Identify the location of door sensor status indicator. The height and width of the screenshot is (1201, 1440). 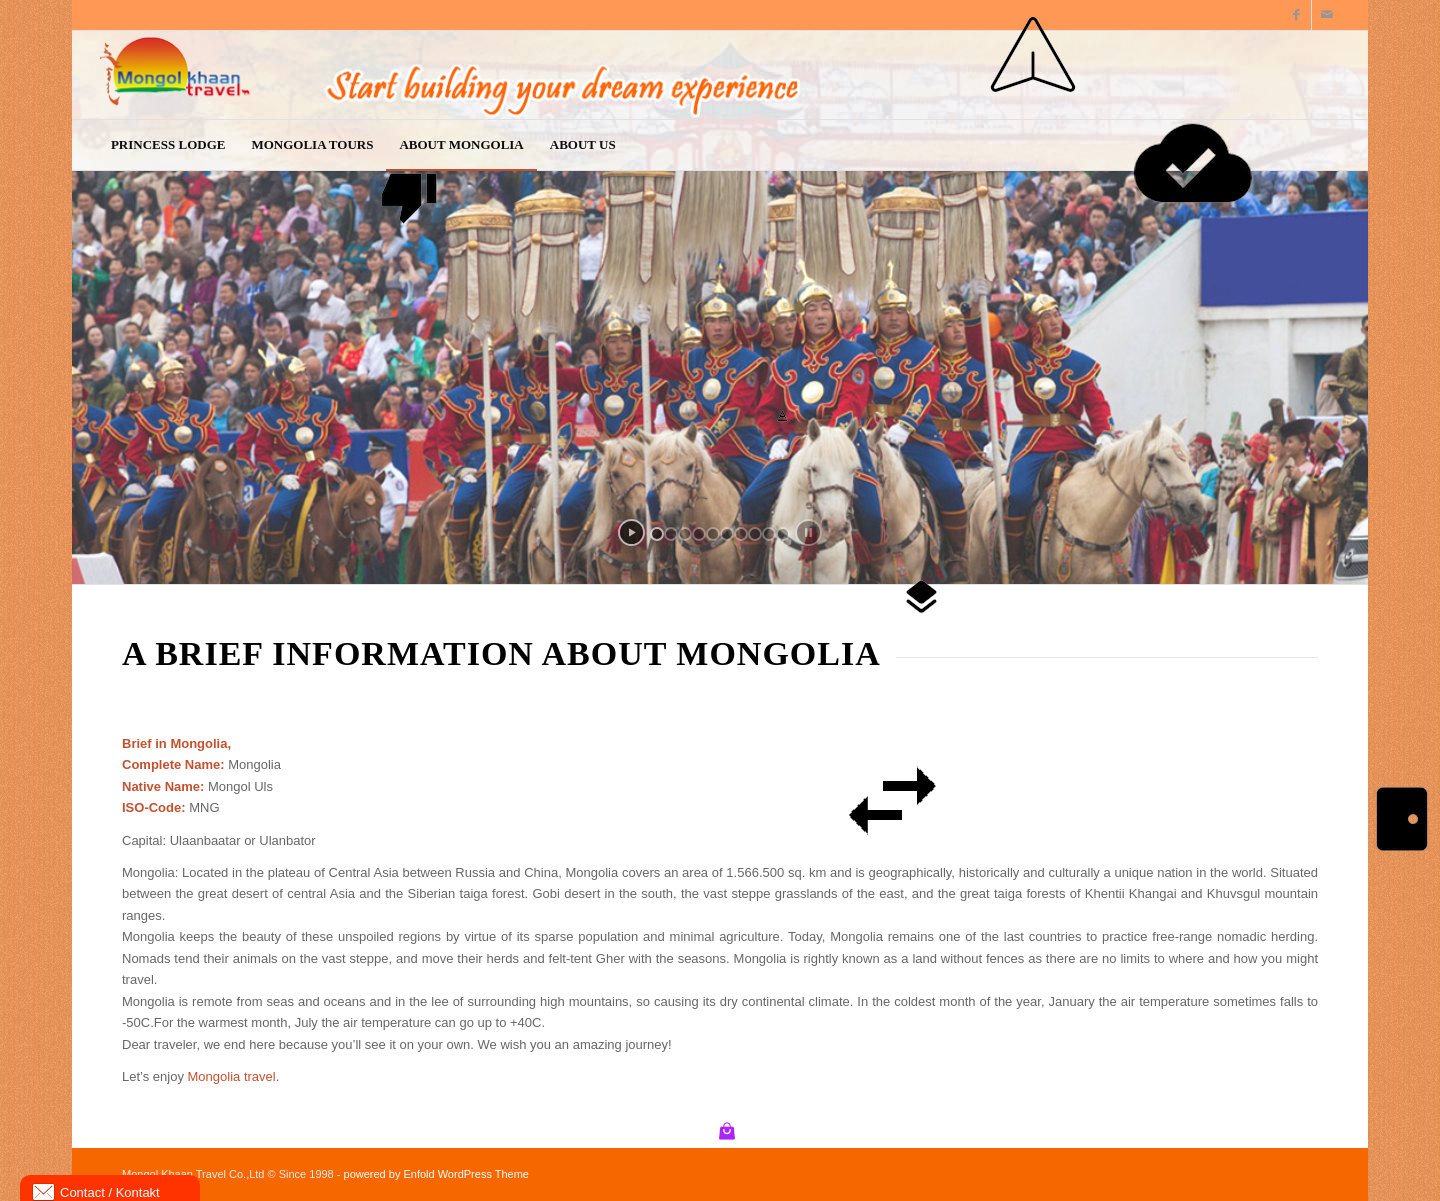
(1402, 819).